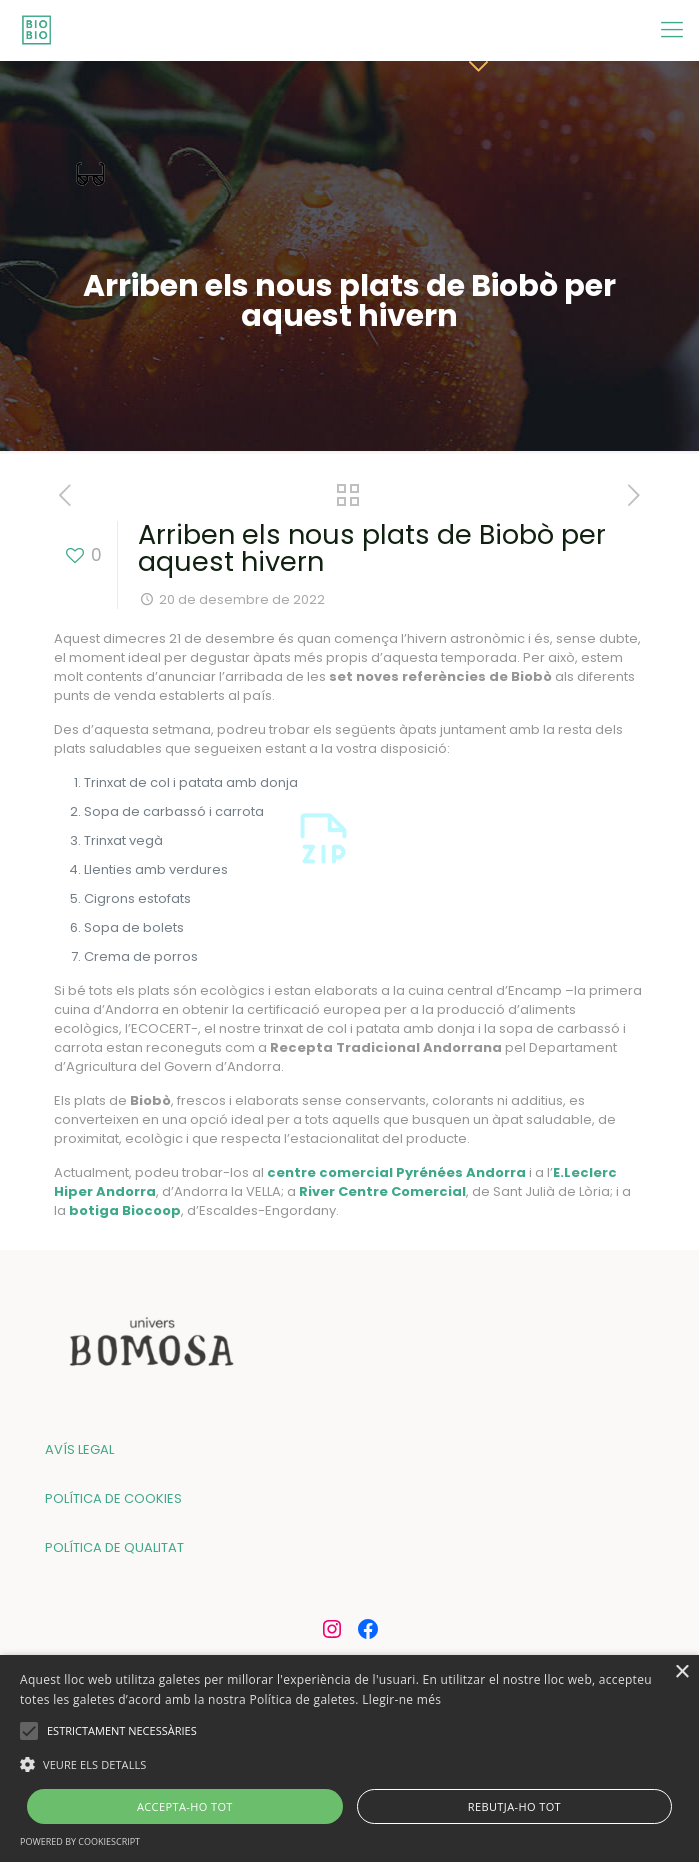 The width and height of the screenshot is (699, 1862). I want to click on expand a dropdown menu or section, so click(478, 65).